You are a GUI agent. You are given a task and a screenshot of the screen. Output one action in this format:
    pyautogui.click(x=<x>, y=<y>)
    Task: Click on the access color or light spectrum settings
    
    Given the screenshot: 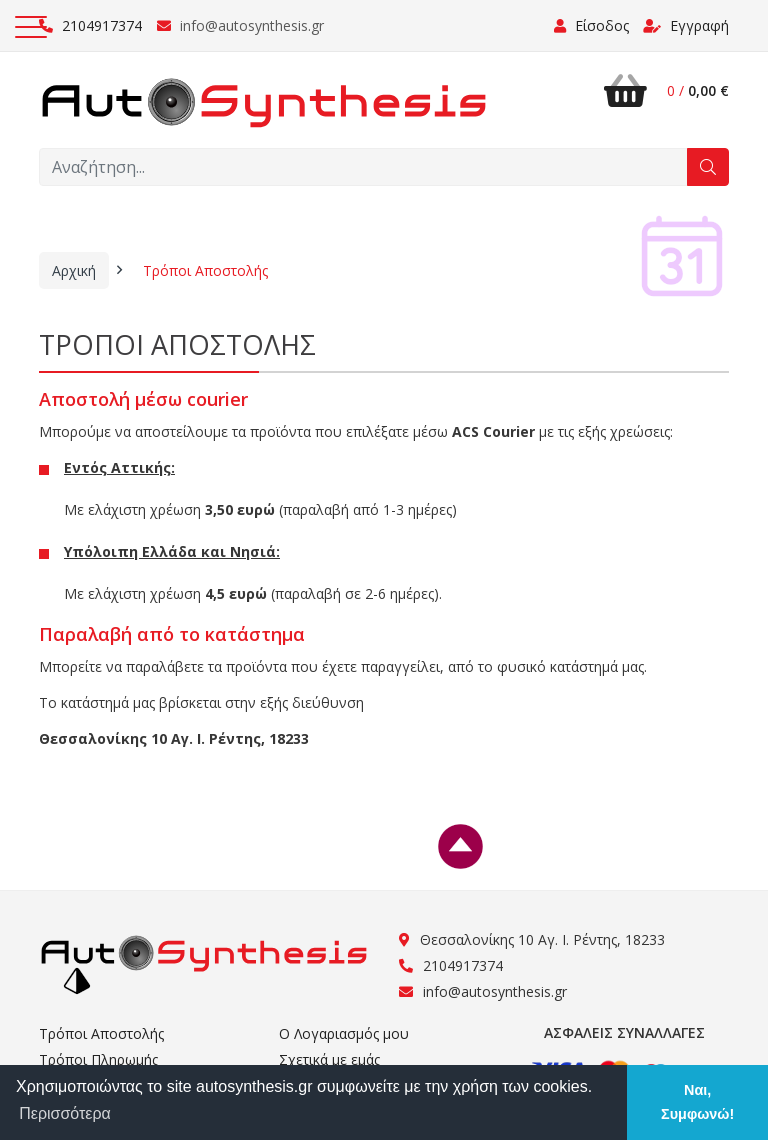 What is the action you would take?
    pyautogui.click(x=77, y=981)
    